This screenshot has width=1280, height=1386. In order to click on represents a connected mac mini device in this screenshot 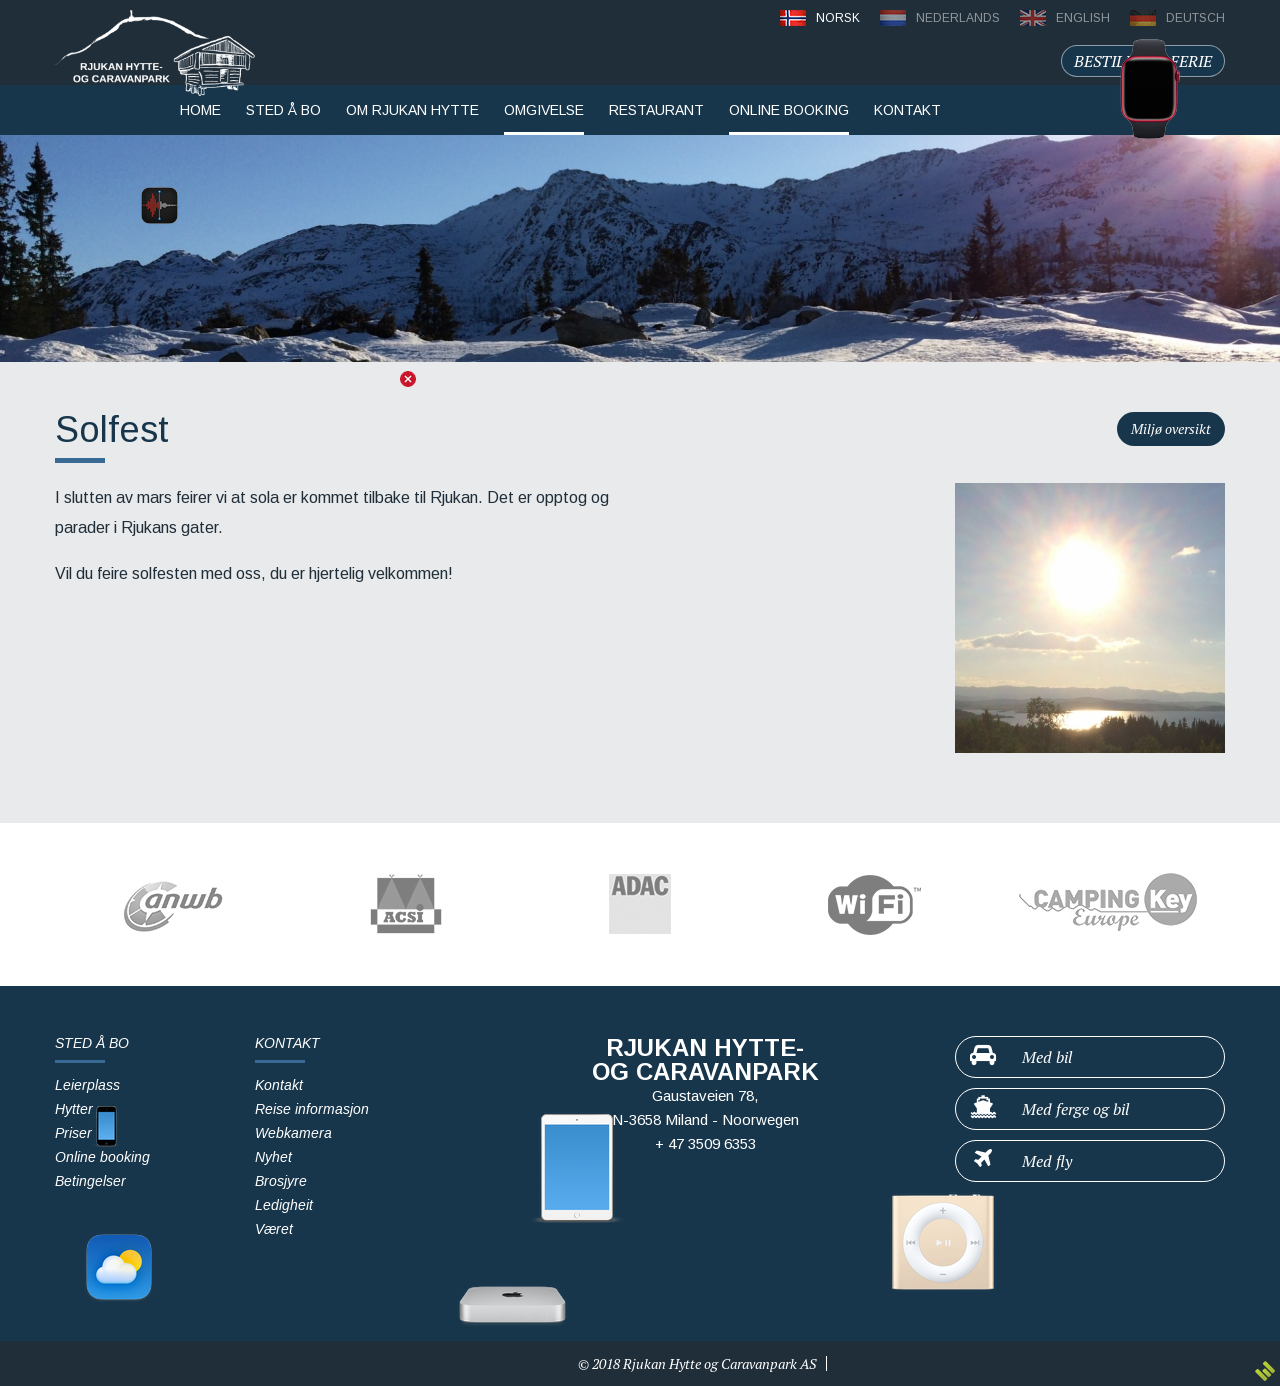, I will do `click(512, 1304)`.